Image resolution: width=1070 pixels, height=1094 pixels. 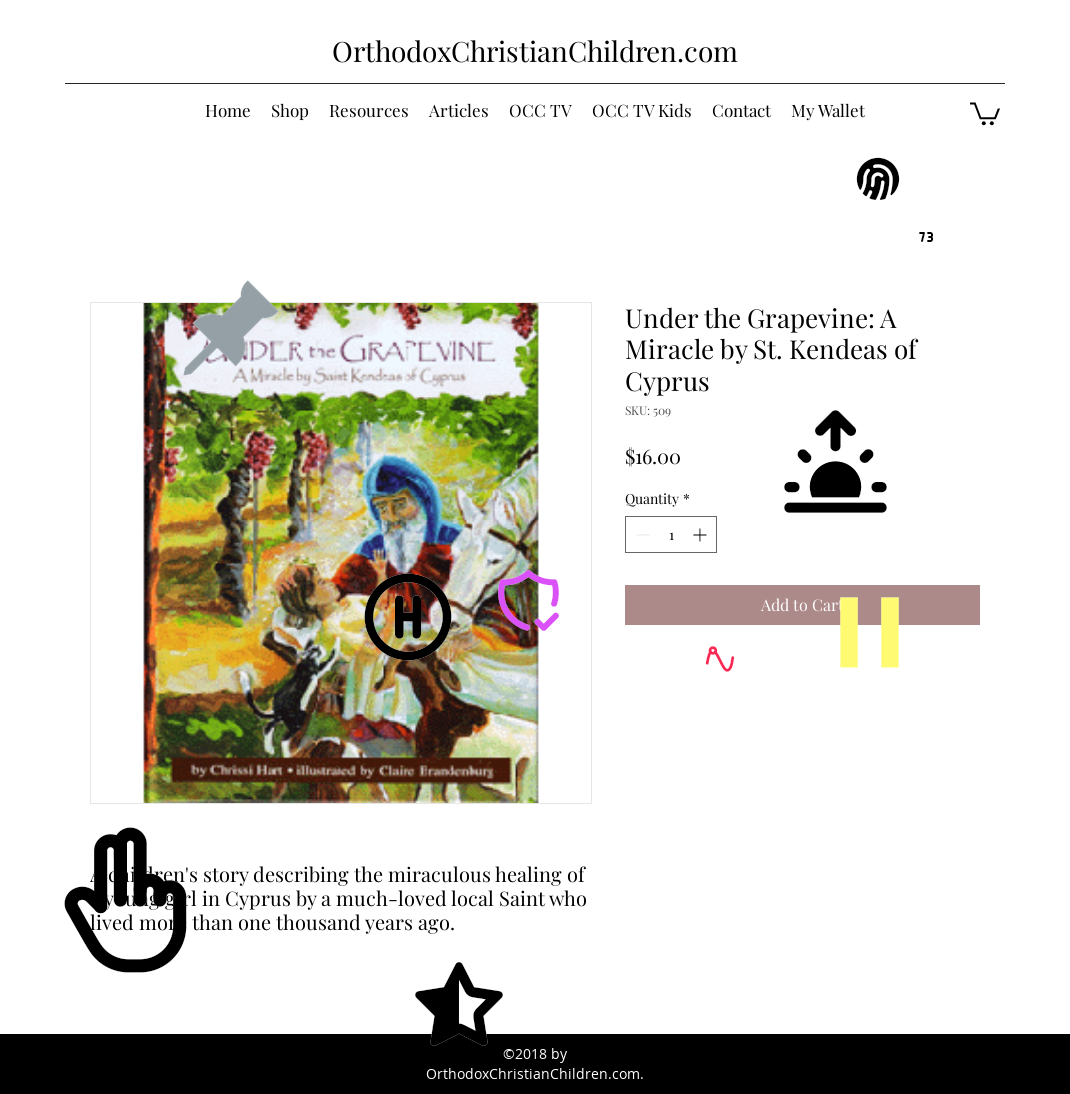 I want to click on indicates verified or secure status, so click(x=528, y=600).